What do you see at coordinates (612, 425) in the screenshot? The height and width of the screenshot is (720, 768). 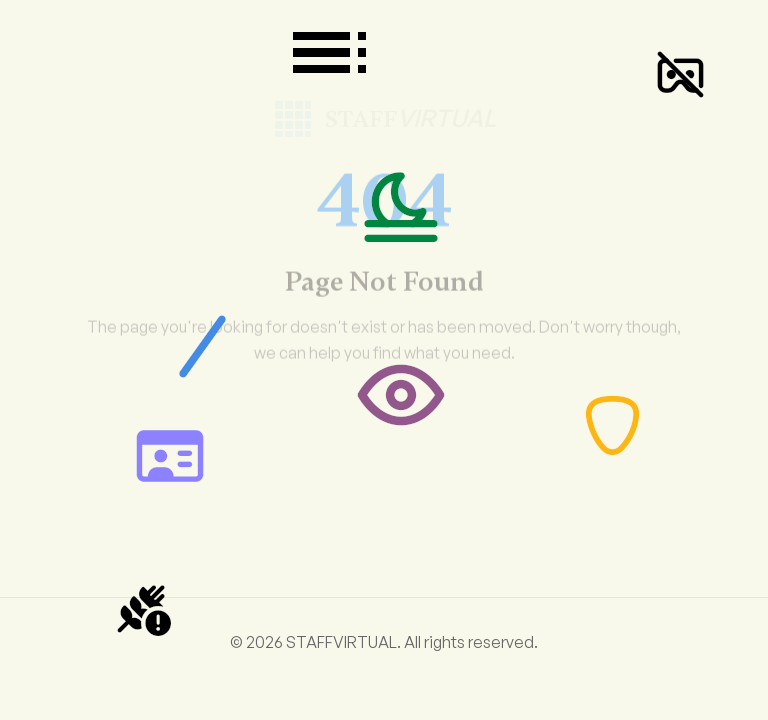 I see `access music or guitar-related features` at bounding box center [612, 425].